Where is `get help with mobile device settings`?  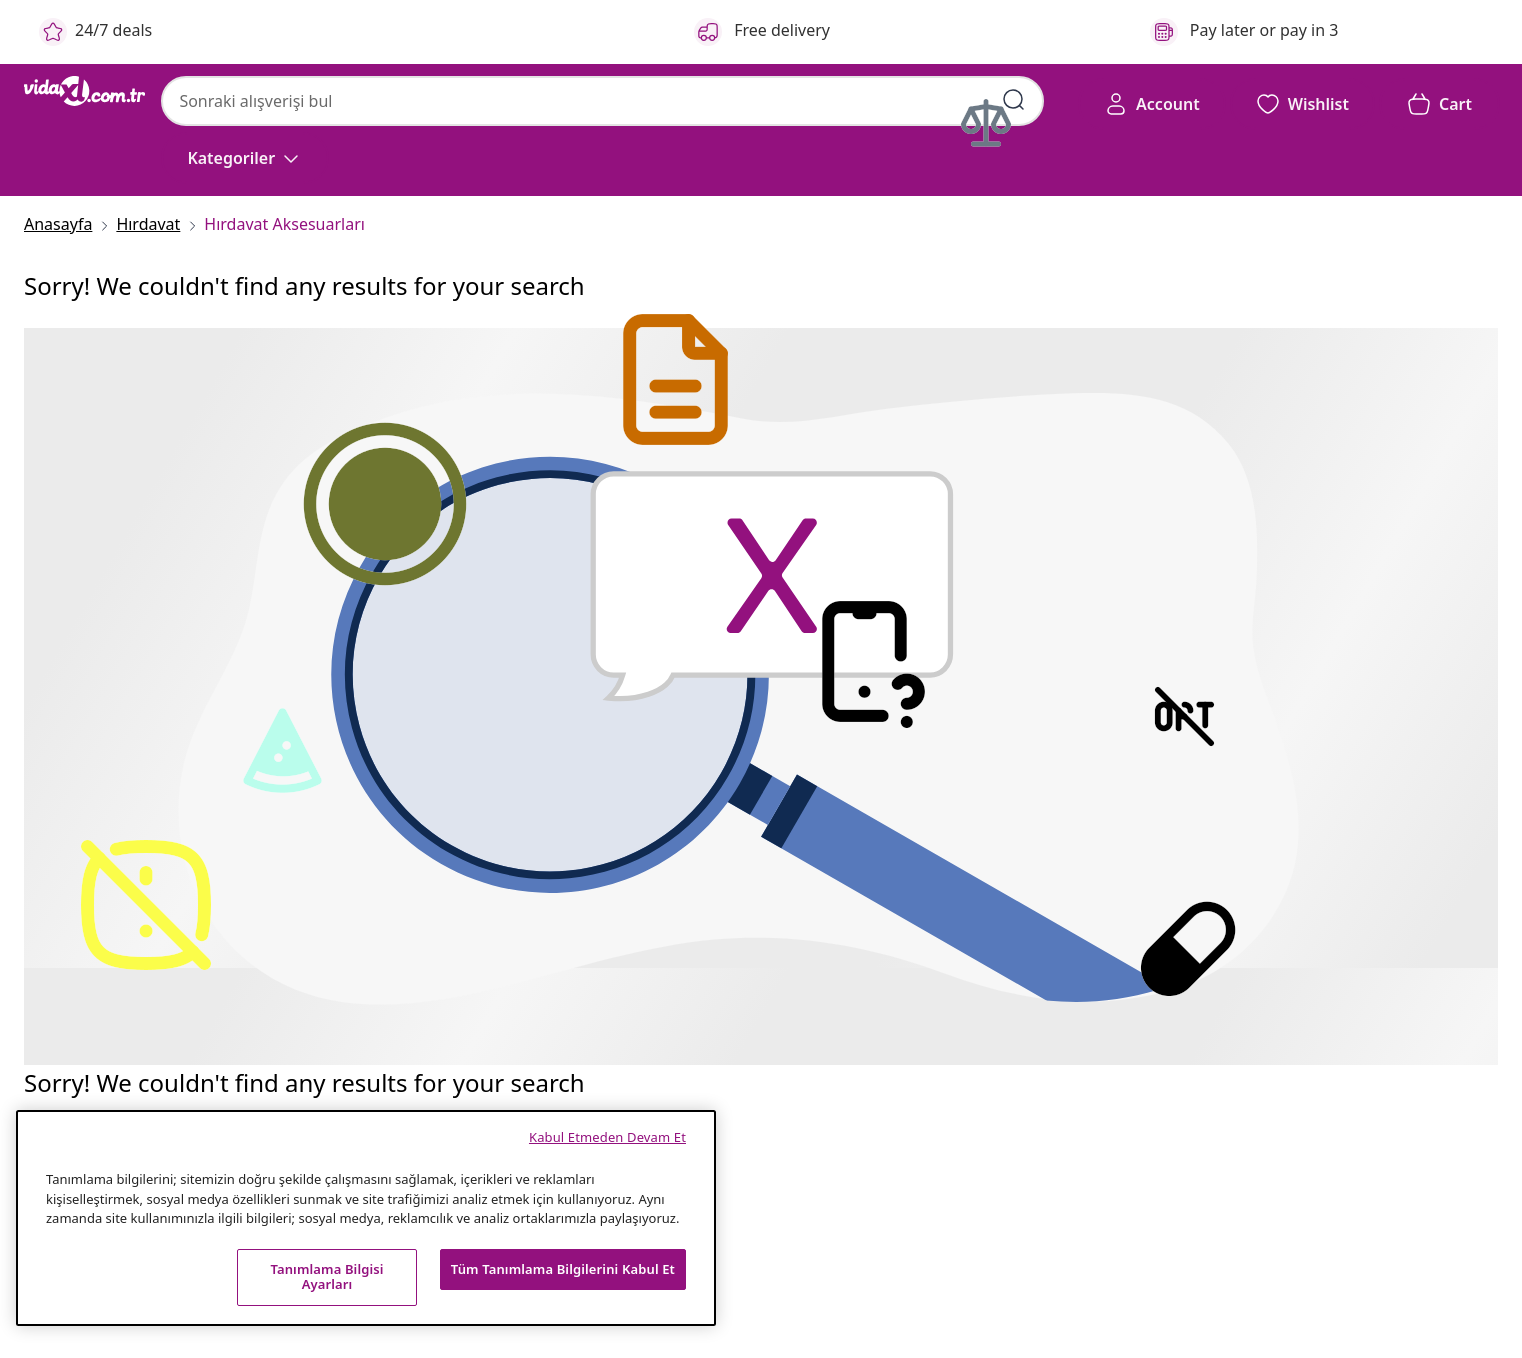 get help with mobile device settings is located at coordinates (864, 661).